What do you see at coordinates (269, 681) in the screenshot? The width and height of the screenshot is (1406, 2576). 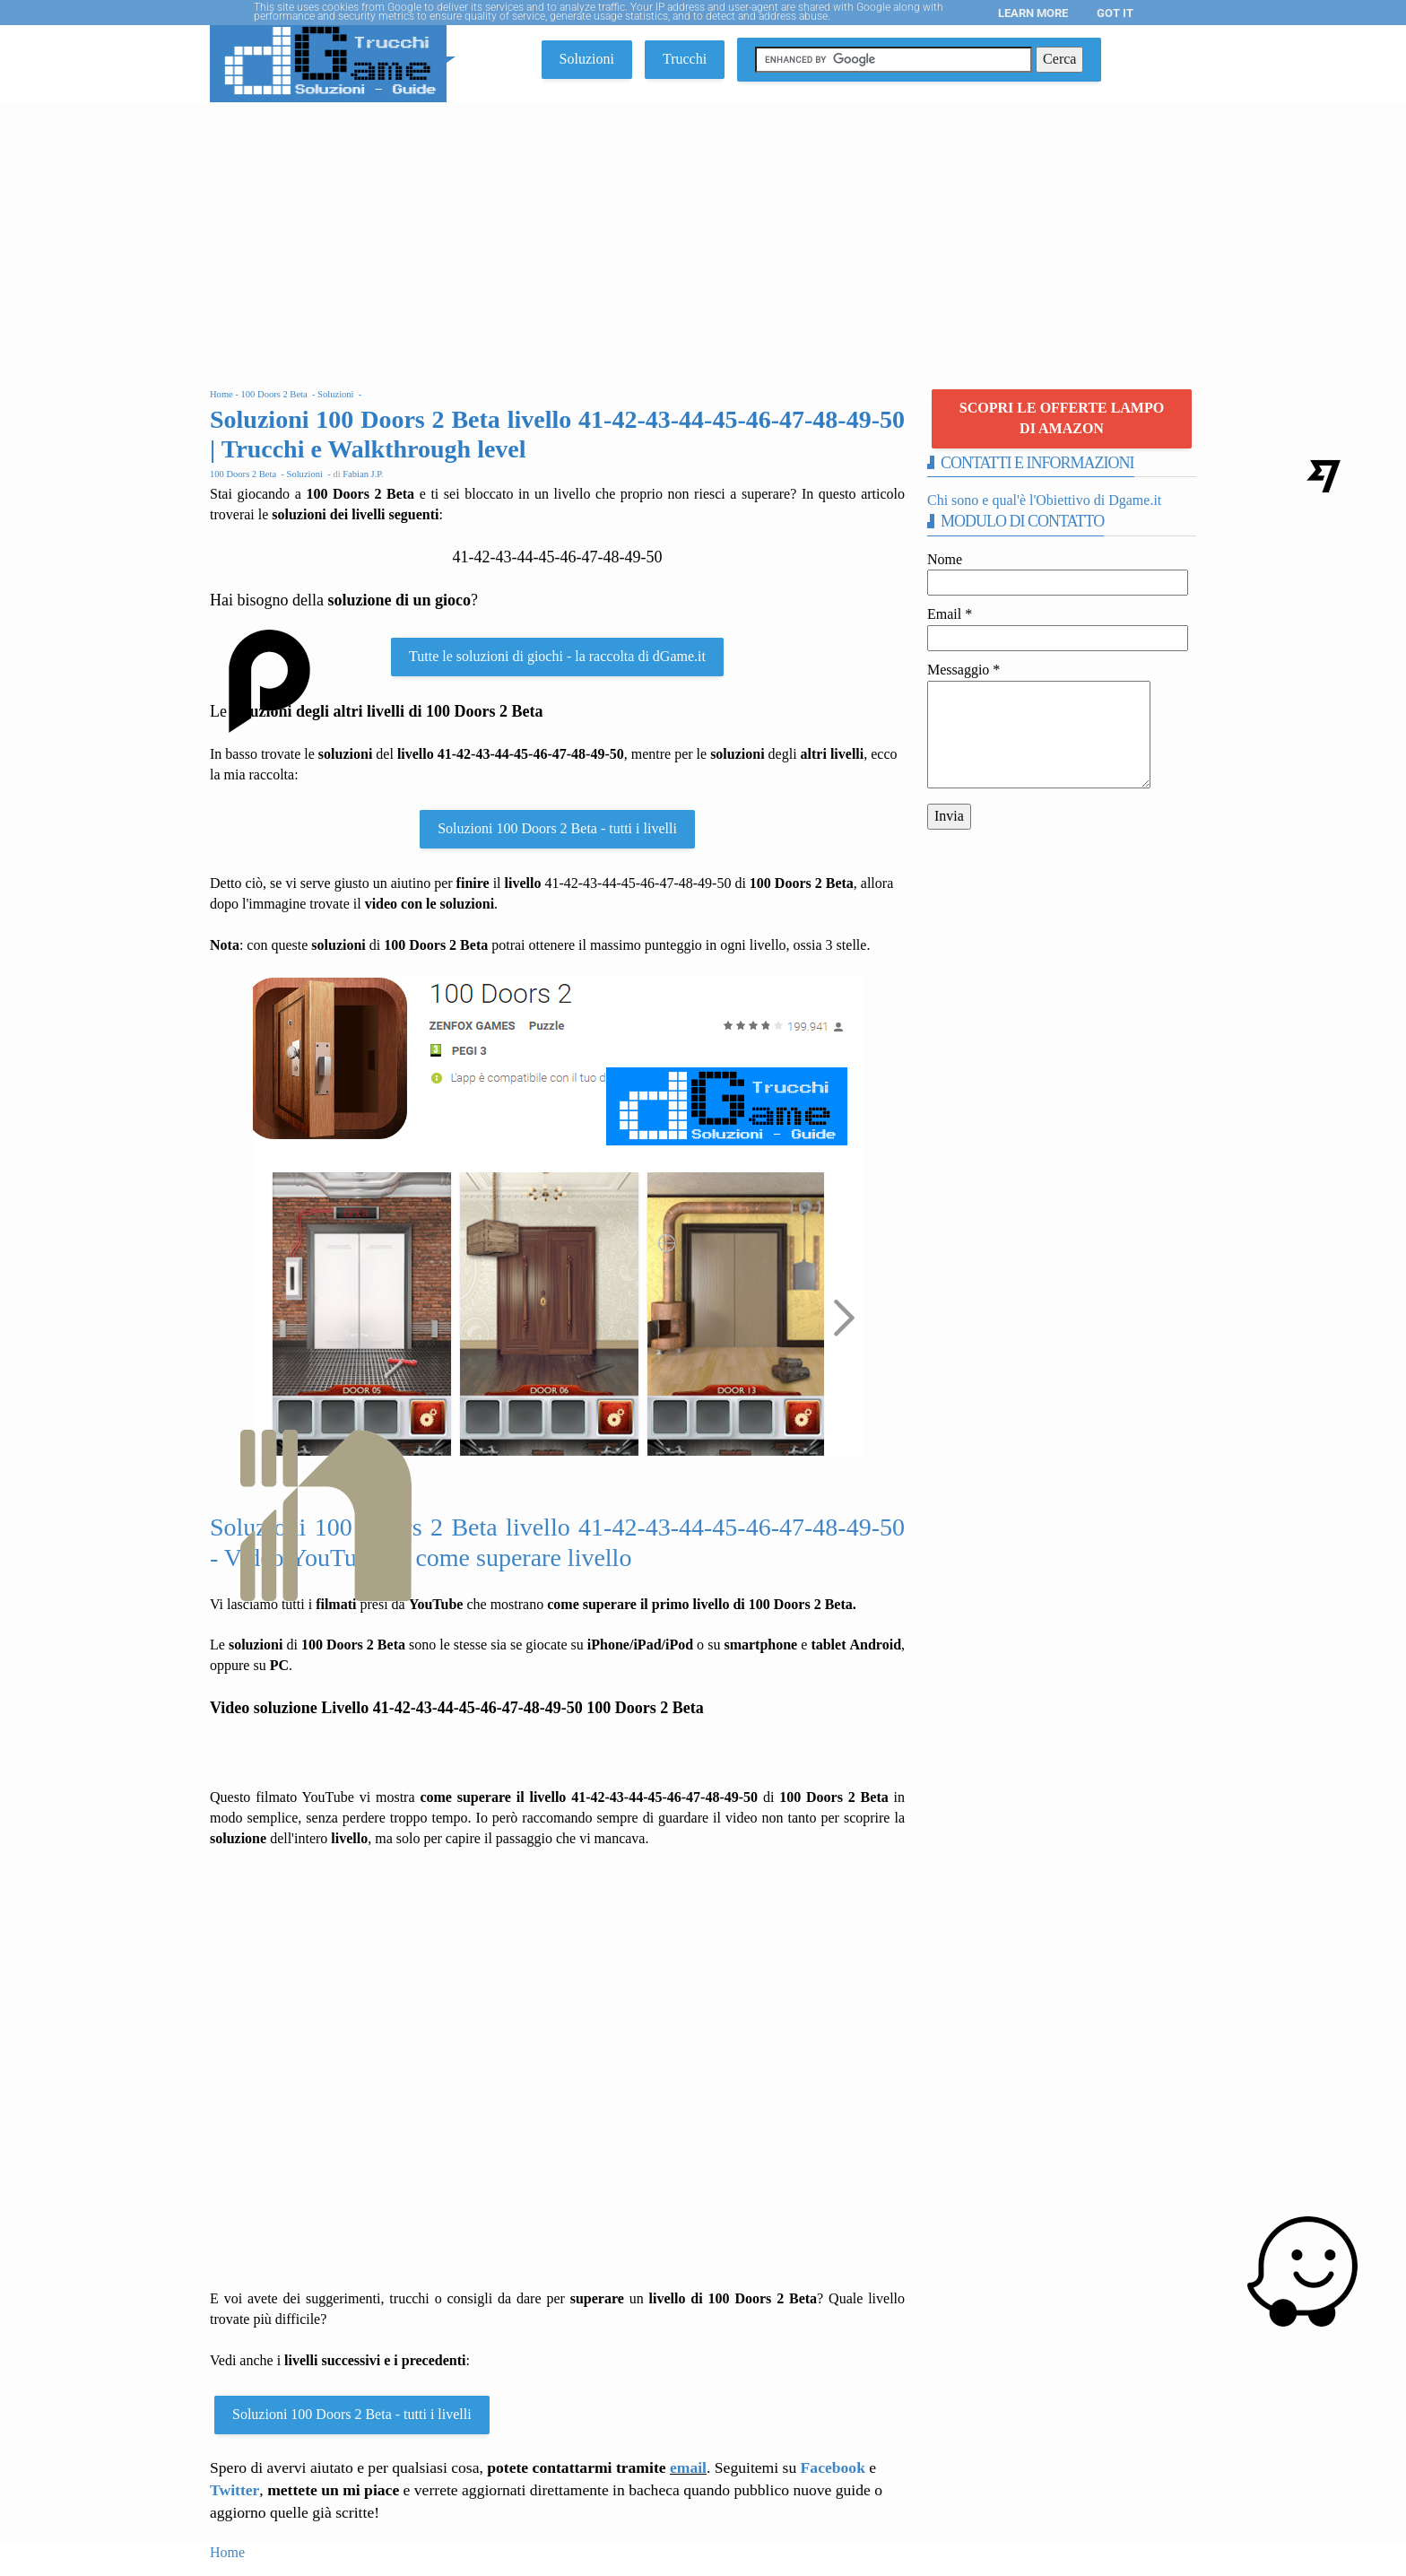 I see `open piapro website or app` at bounding box center [269, 681].